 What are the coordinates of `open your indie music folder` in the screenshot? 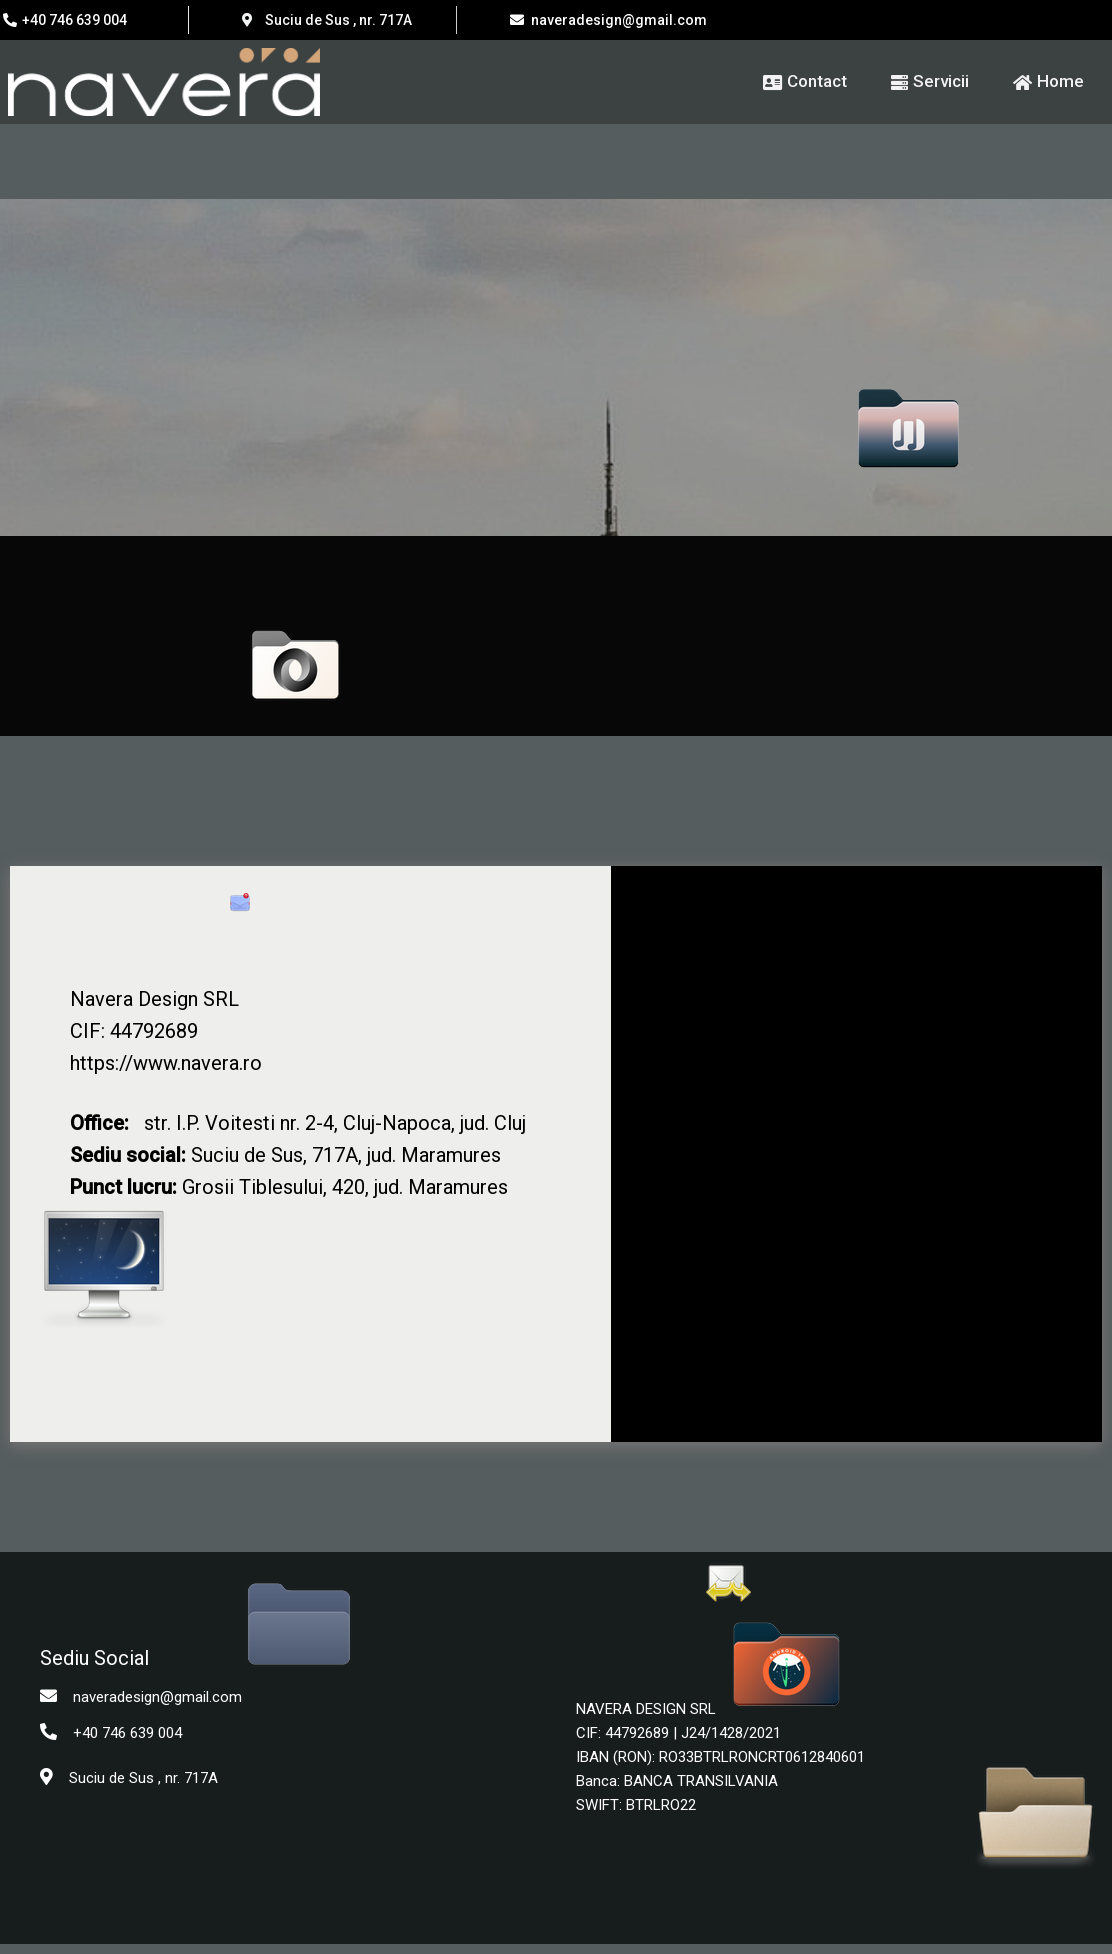 It's located at (908, 431).